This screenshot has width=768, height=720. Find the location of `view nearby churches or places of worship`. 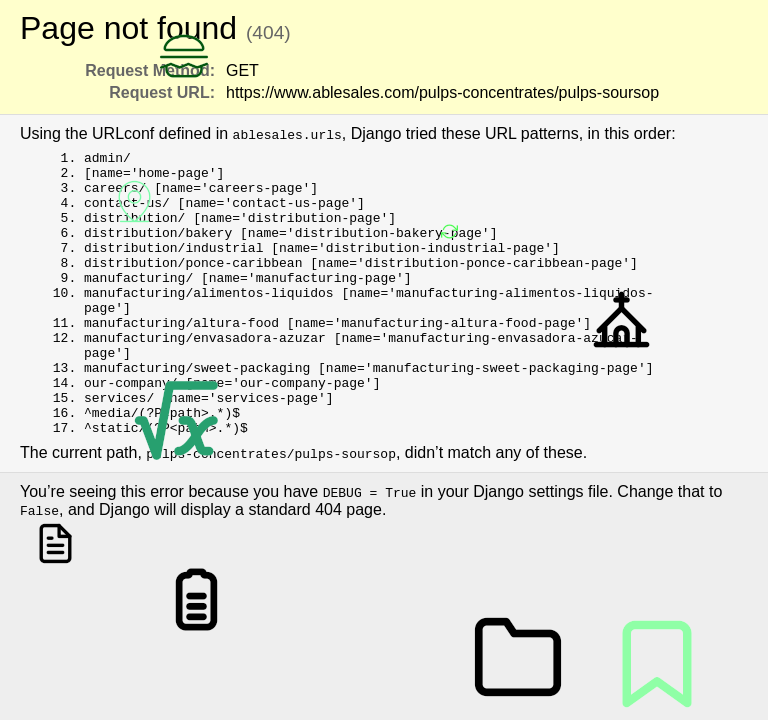

view nearby churches or places of worship is located at coordinates (621, 319).